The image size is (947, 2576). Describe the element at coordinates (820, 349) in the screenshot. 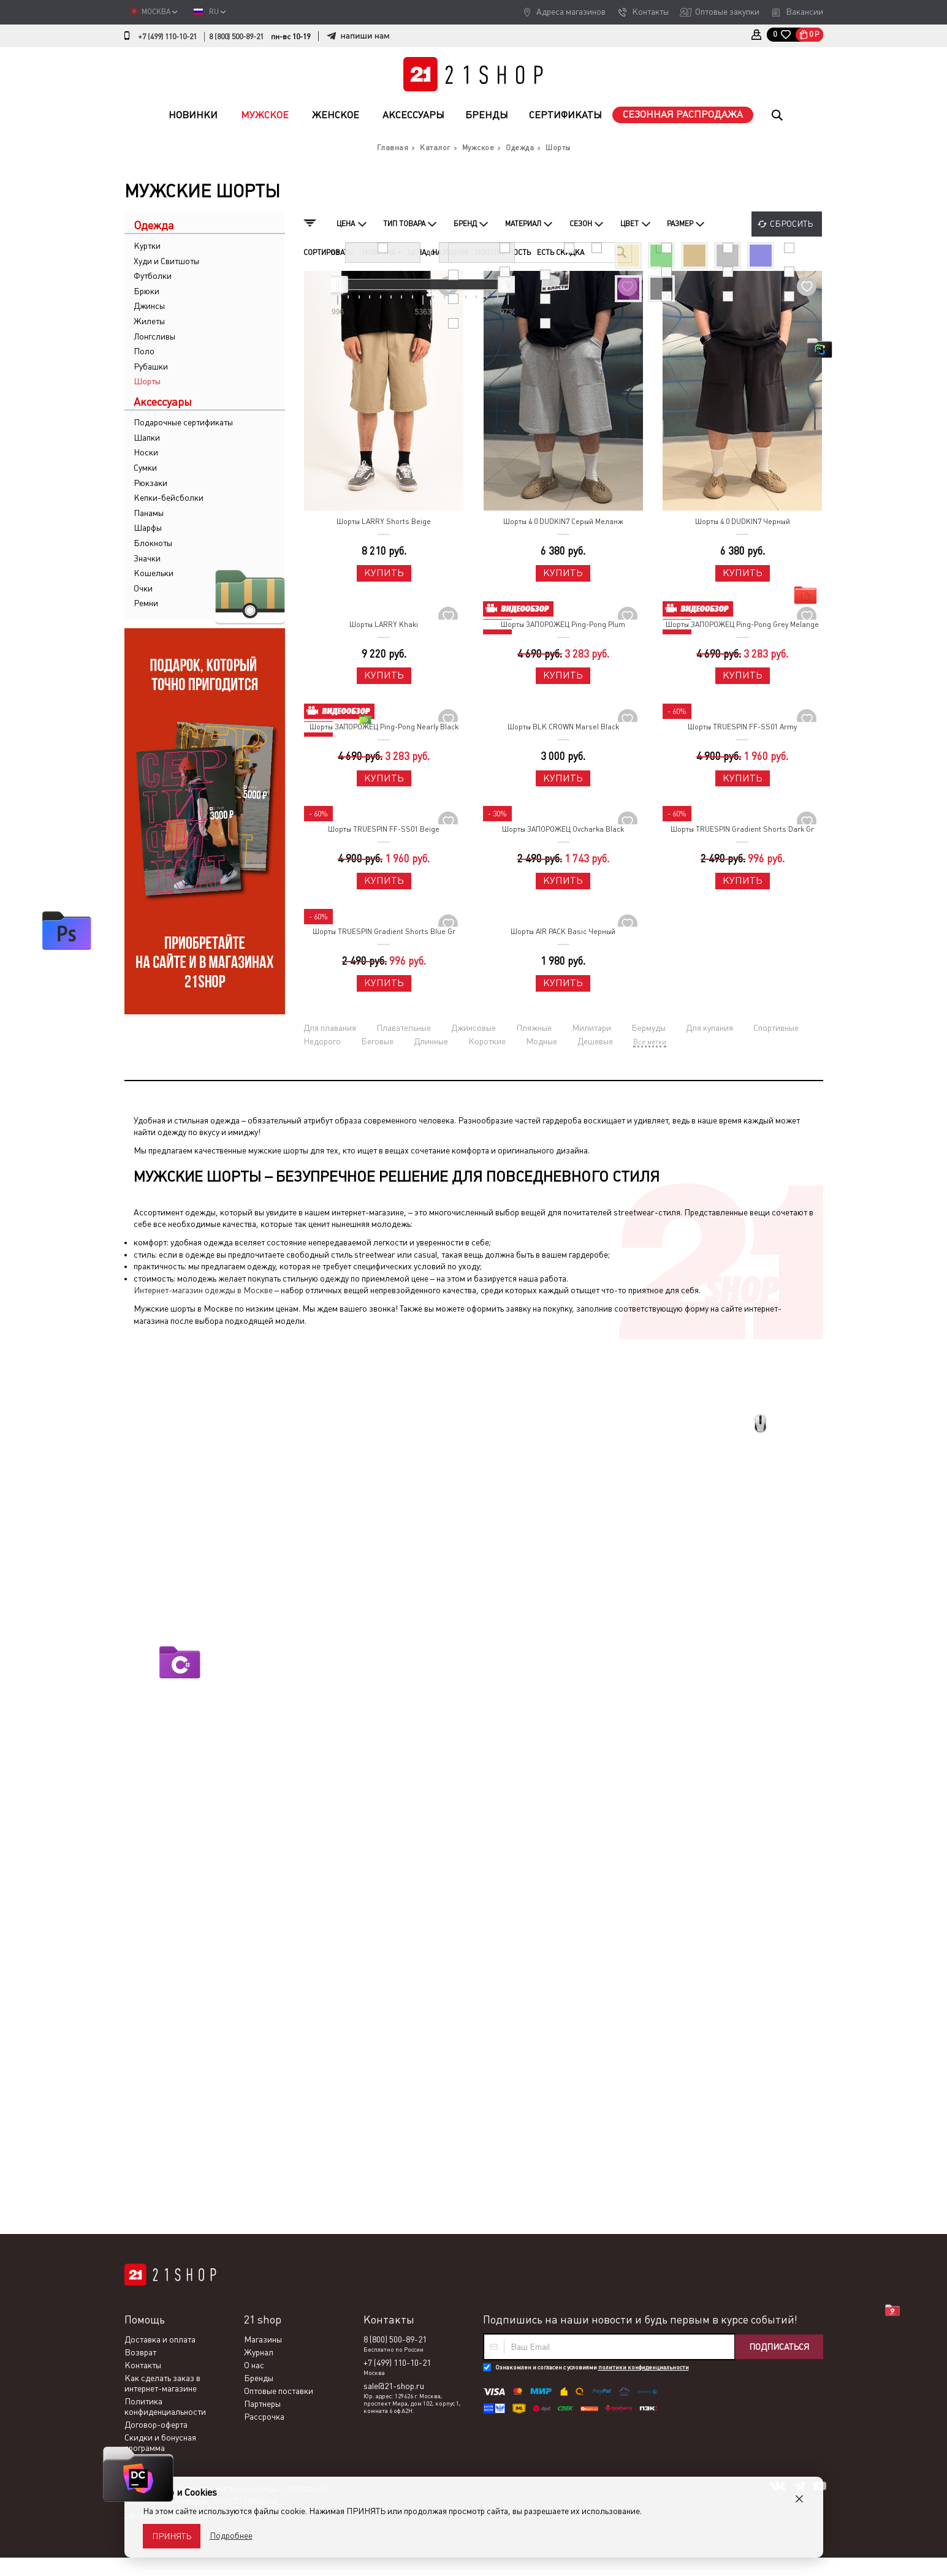

I see `open datalore project files folder` at that location.